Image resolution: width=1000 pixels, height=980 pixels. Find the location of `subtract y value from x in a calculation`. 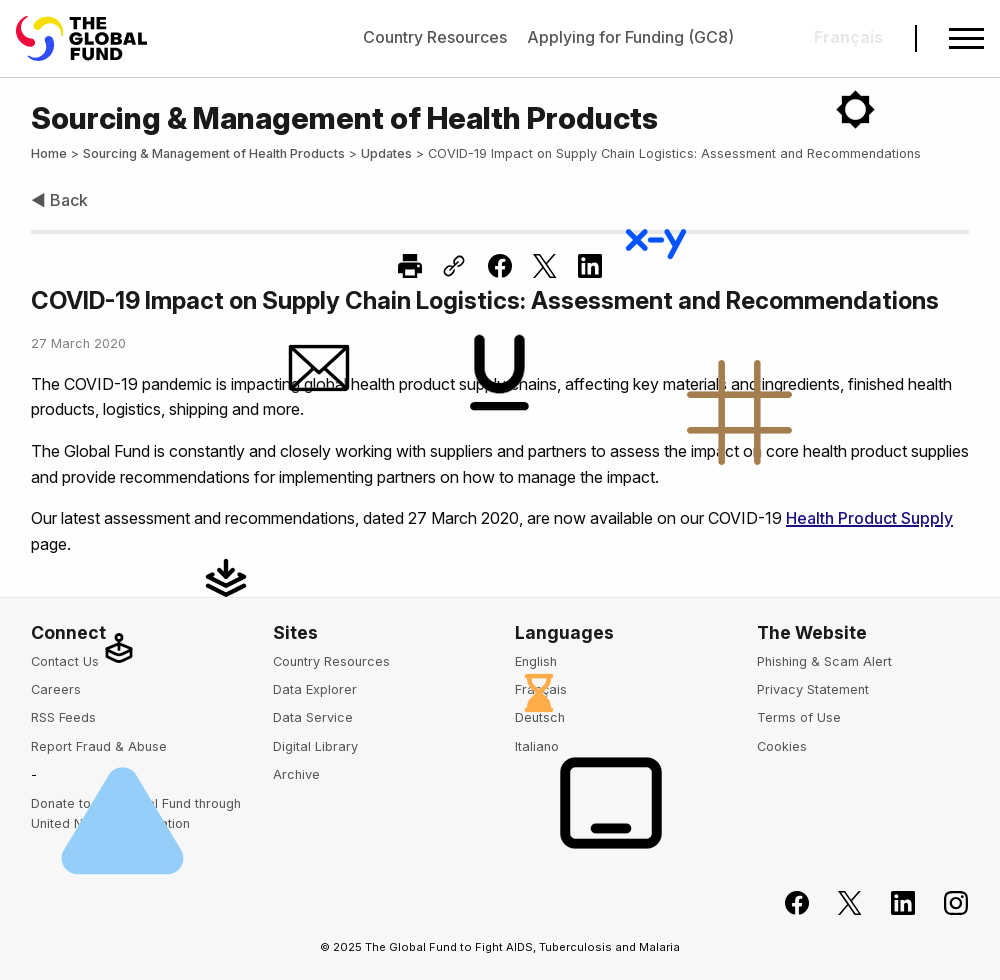

subtract y value from x in a calculation is located at coordinates (656, 240).